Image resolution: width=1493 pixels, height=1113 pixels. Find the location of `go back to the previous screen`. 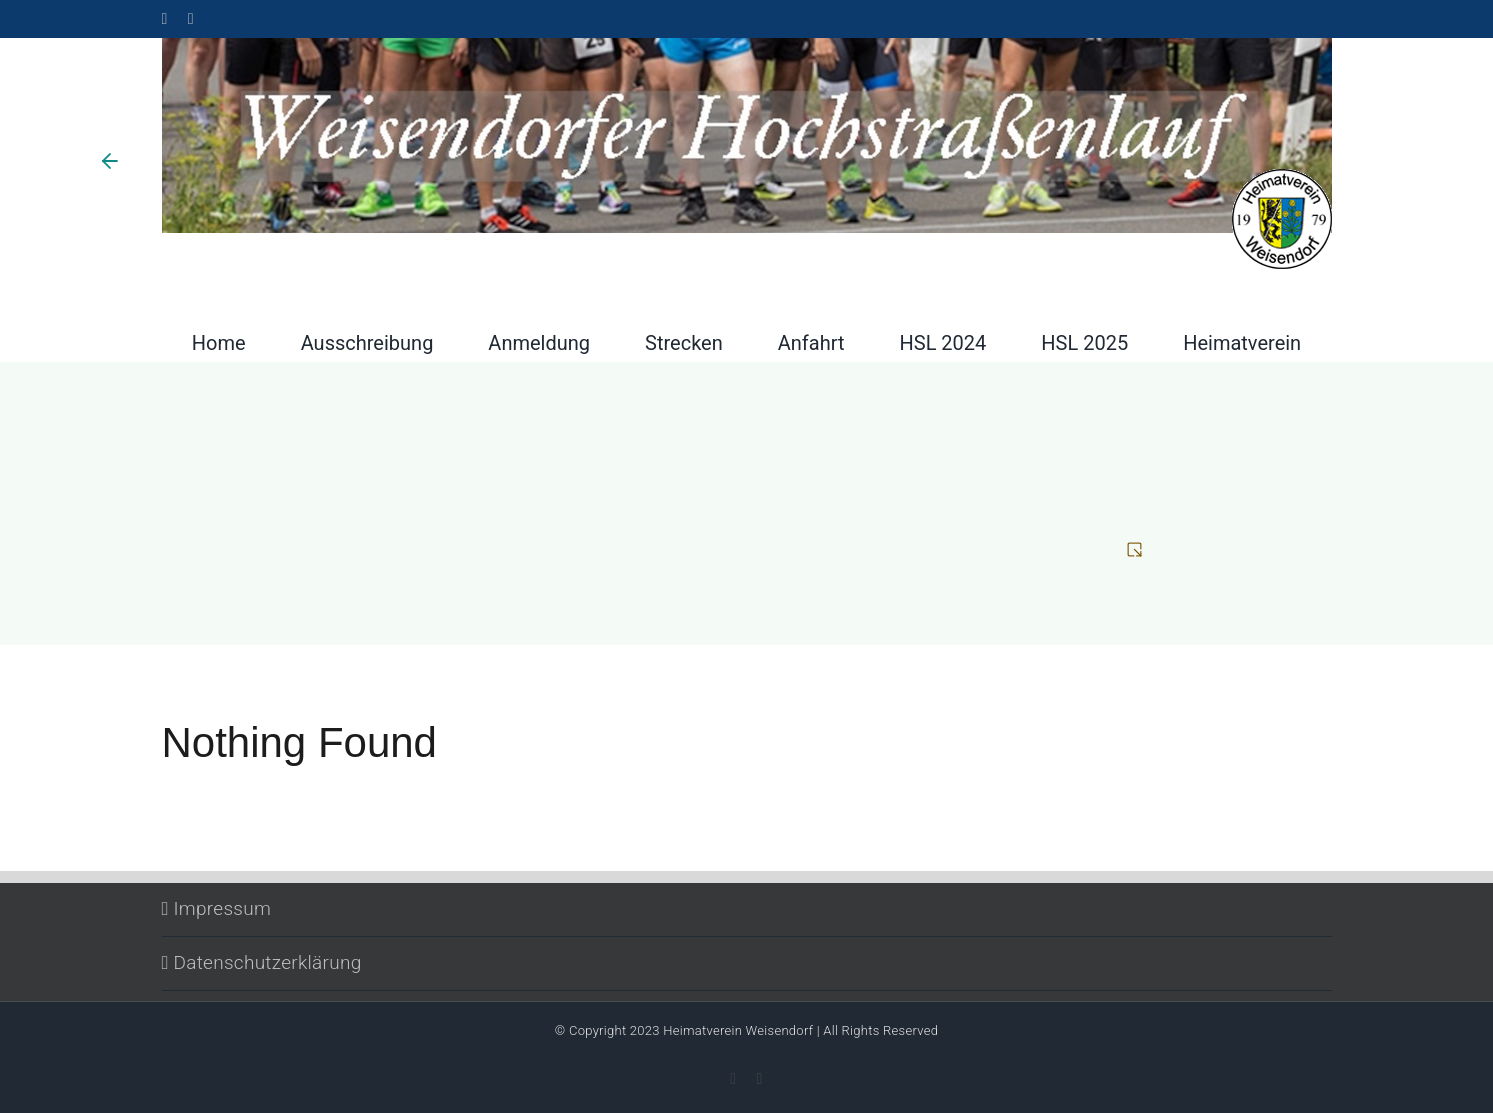

go back to the previous screen is located at coordinates (110, 161).